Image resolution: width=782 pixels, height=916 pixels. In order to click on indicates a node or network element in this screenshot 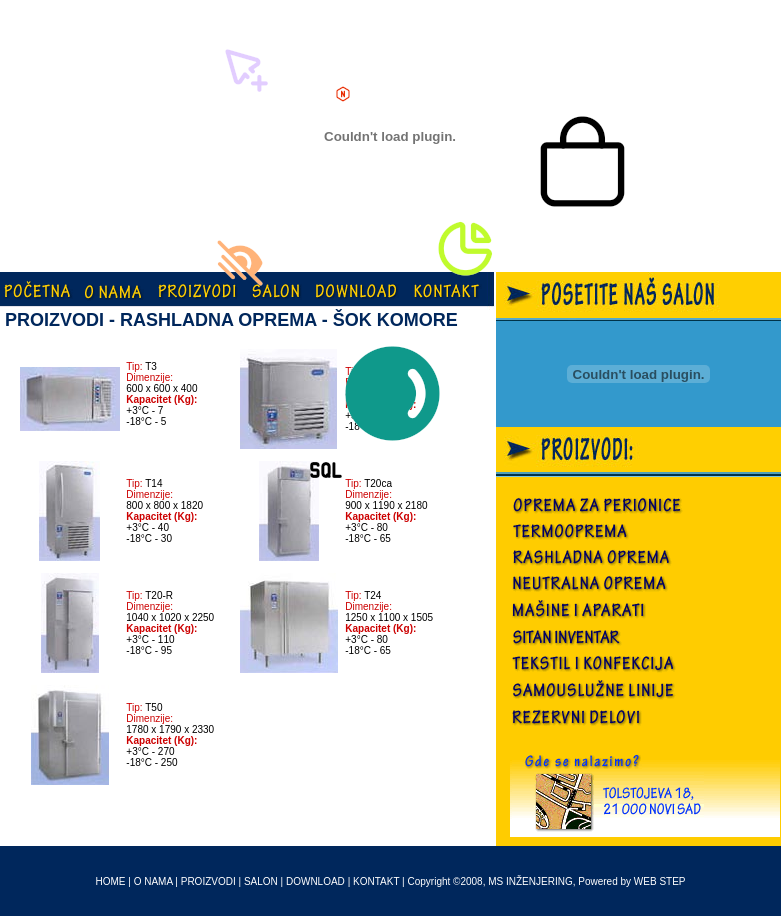, I will do `click(343, 94)`.